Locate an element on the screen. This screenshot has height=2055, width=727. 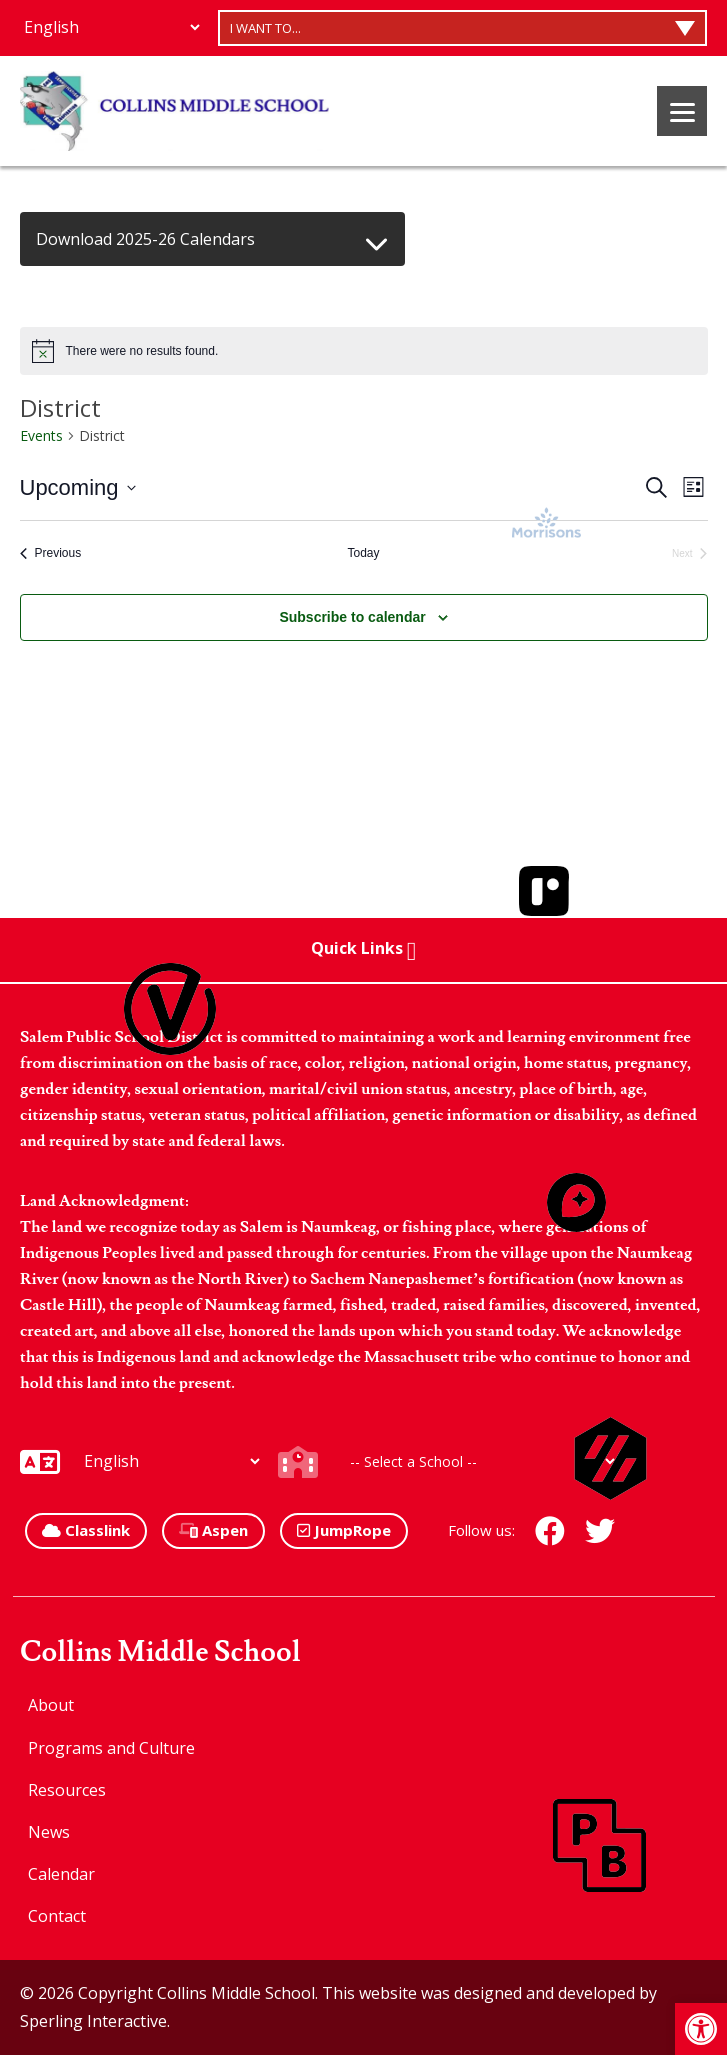
mapbox branding or attribution is located at coordinates (576, 1202).